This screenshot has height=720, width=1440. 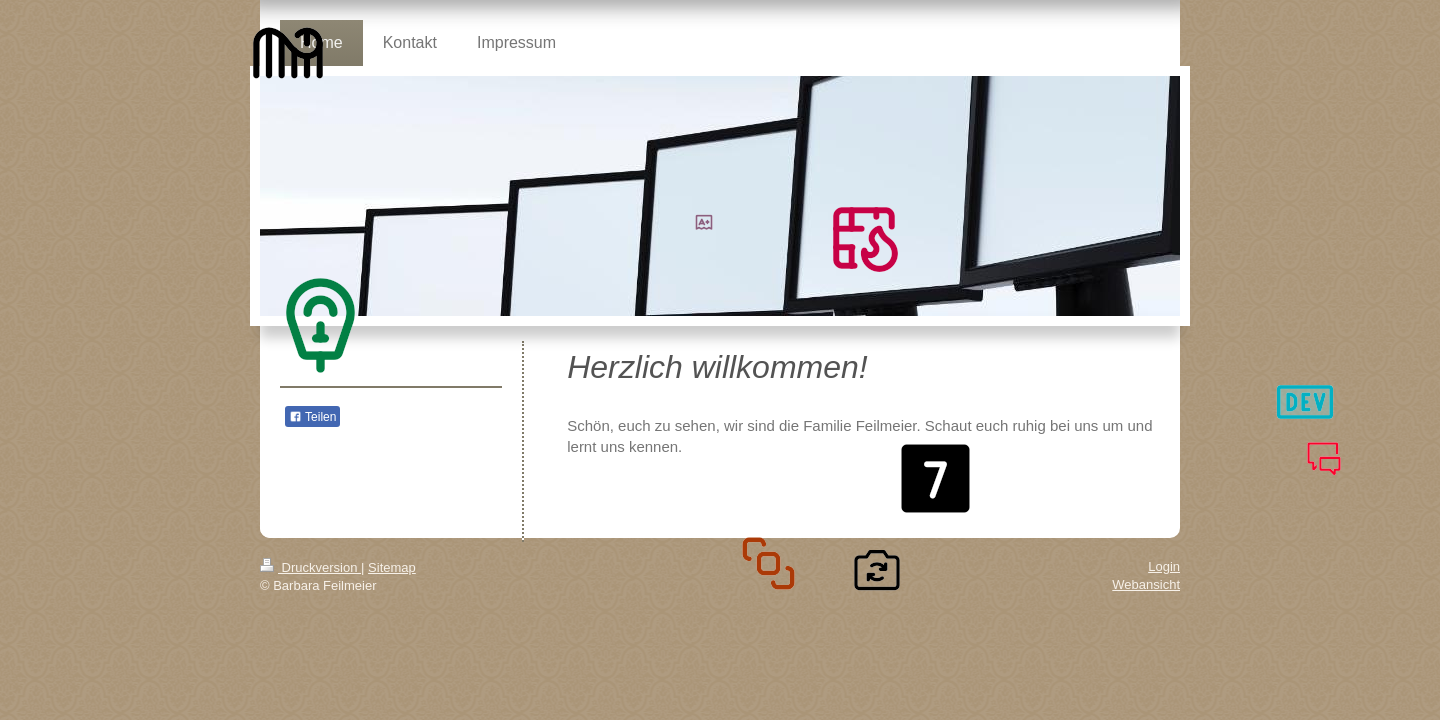 What do you see at coordinates (704, 222) in the screenshot?
I see `view exam or test results` at bounding box center [704, 222].